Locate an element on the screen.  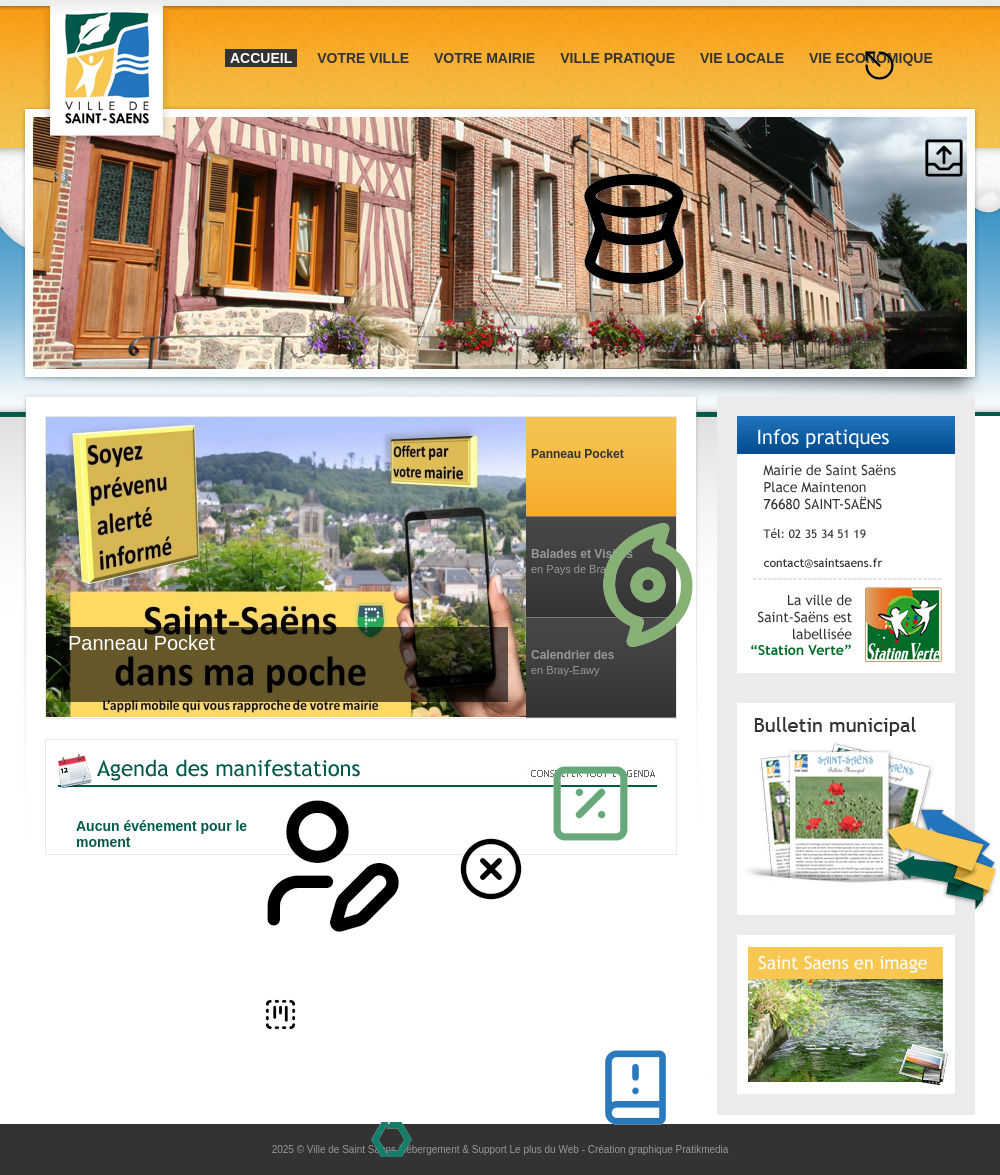
upload a file from your device is located at coordinates (944, 158).